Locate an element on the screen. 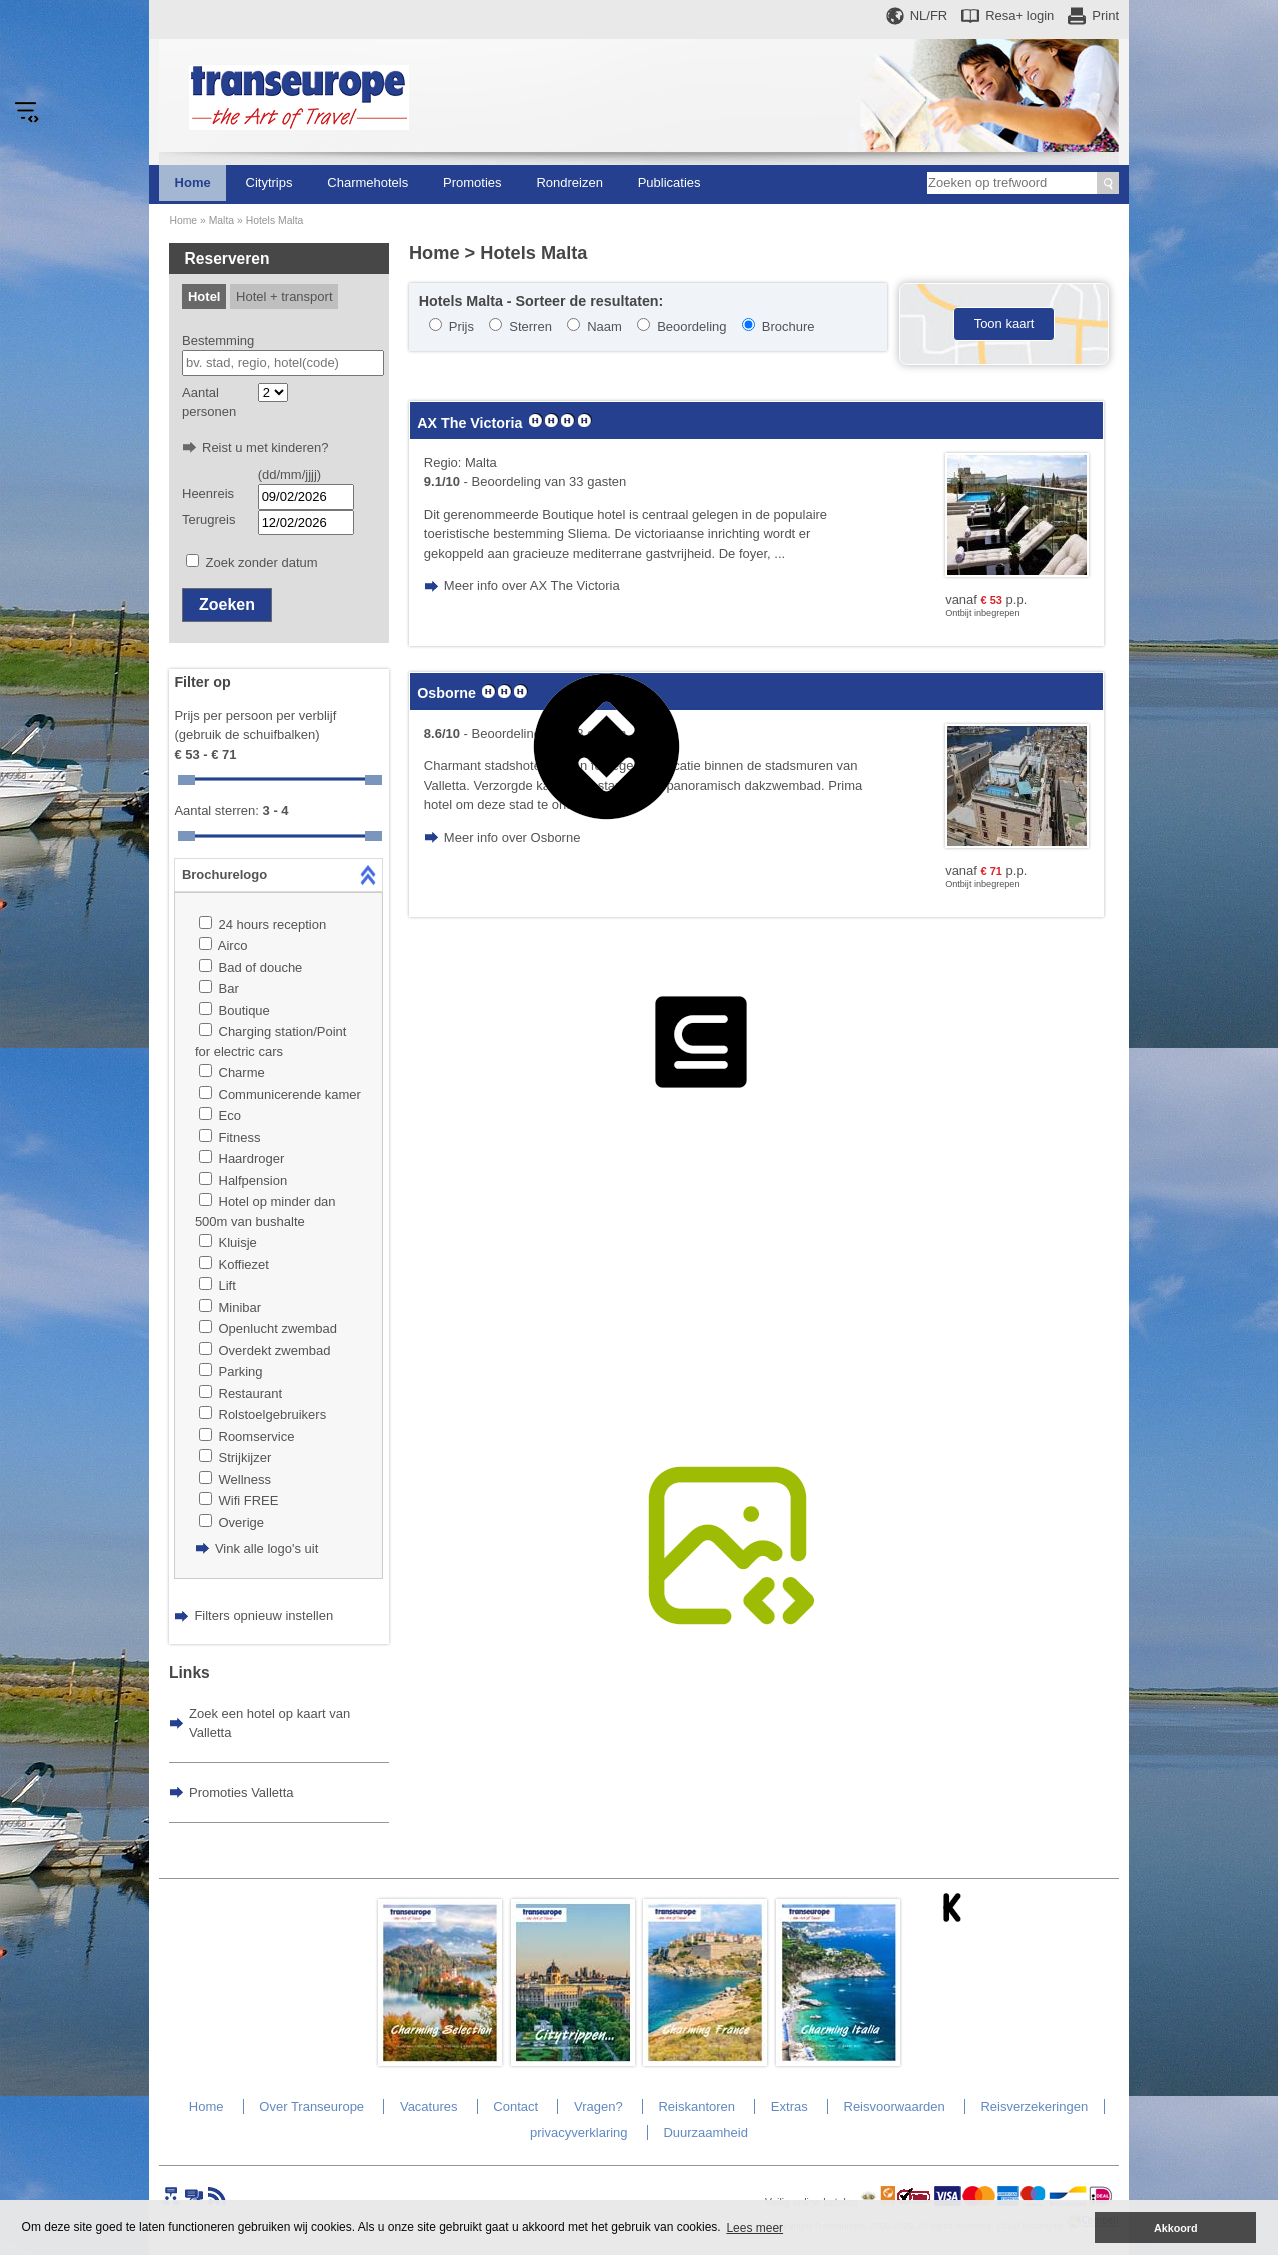 The height and width of the screenshot is (2255, 1278). view or edit image source code is located at coordinates (727, 1545).